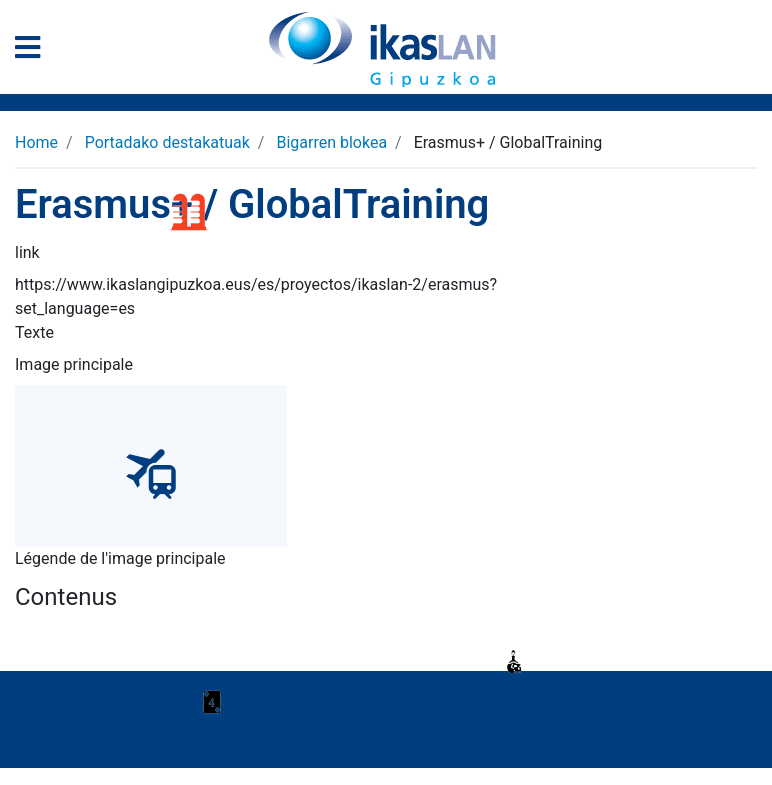 This screenshot has height=785, width=772. What do you see at coordinates (189, 212) in the screenshot?
I see `represents a data center or server infrastructure` at bounding box center [189, 212].